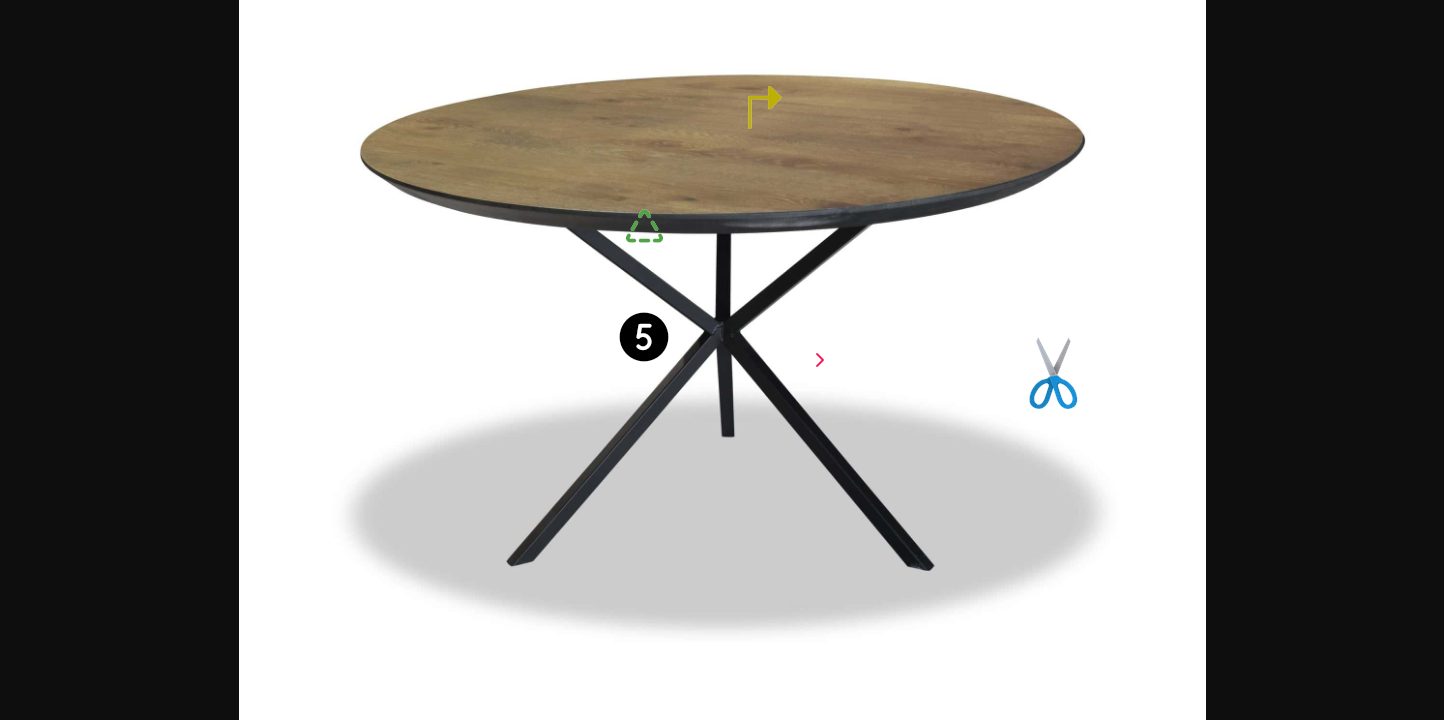 This screenshot has width=1444, height=720. What do you see at coordinates (761, 107) in the screenshot?
I see `forward or share content` at bounding box center [761, 107].